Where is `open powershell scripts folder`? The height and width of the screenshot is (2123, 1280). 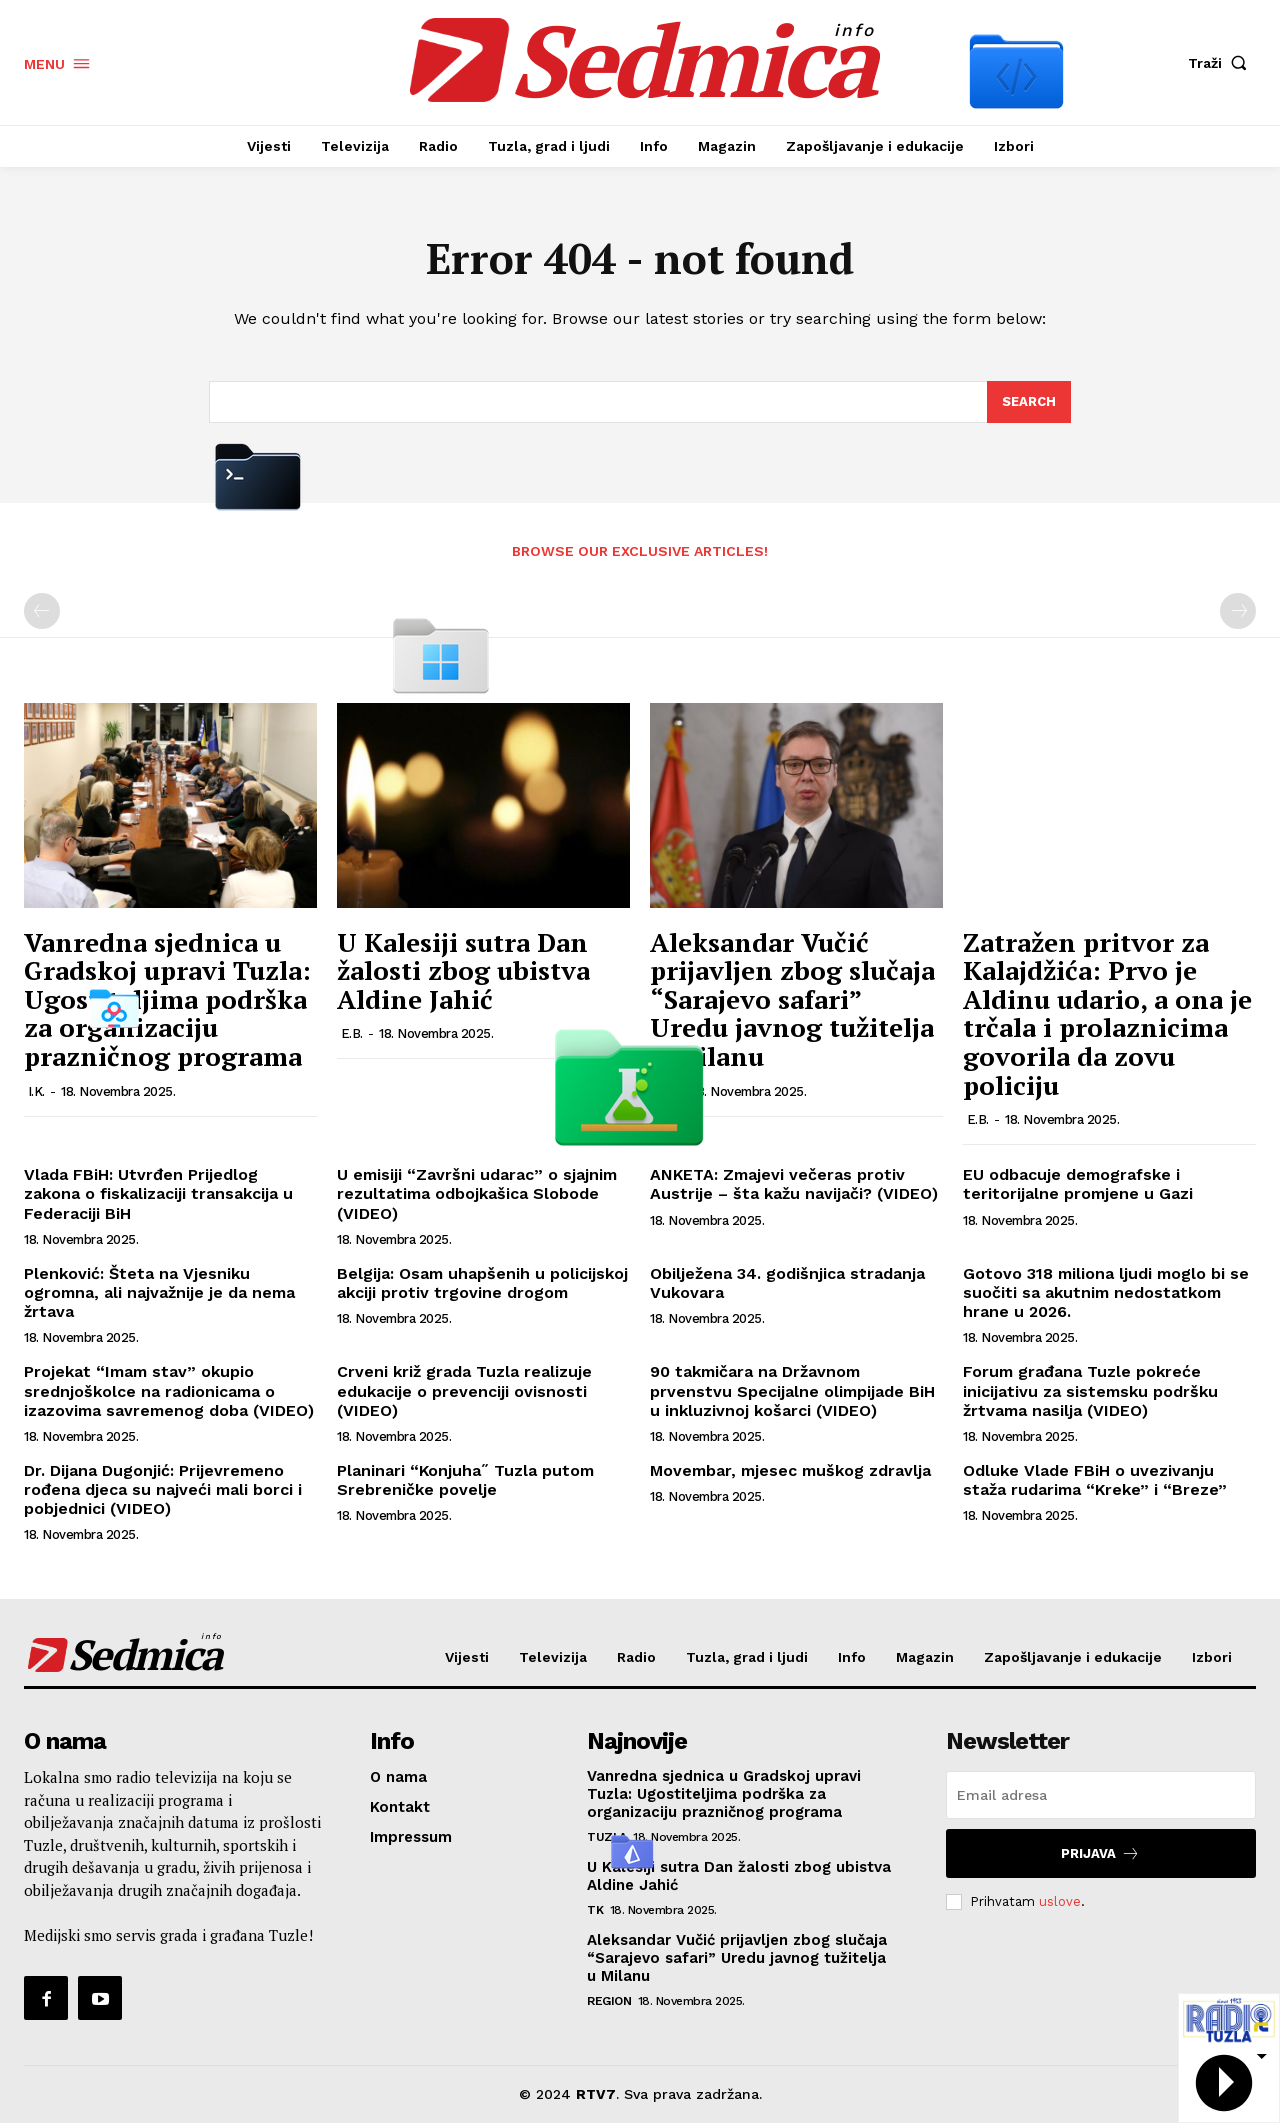 open powershell scripts folder is located at coordinates (257, 479).